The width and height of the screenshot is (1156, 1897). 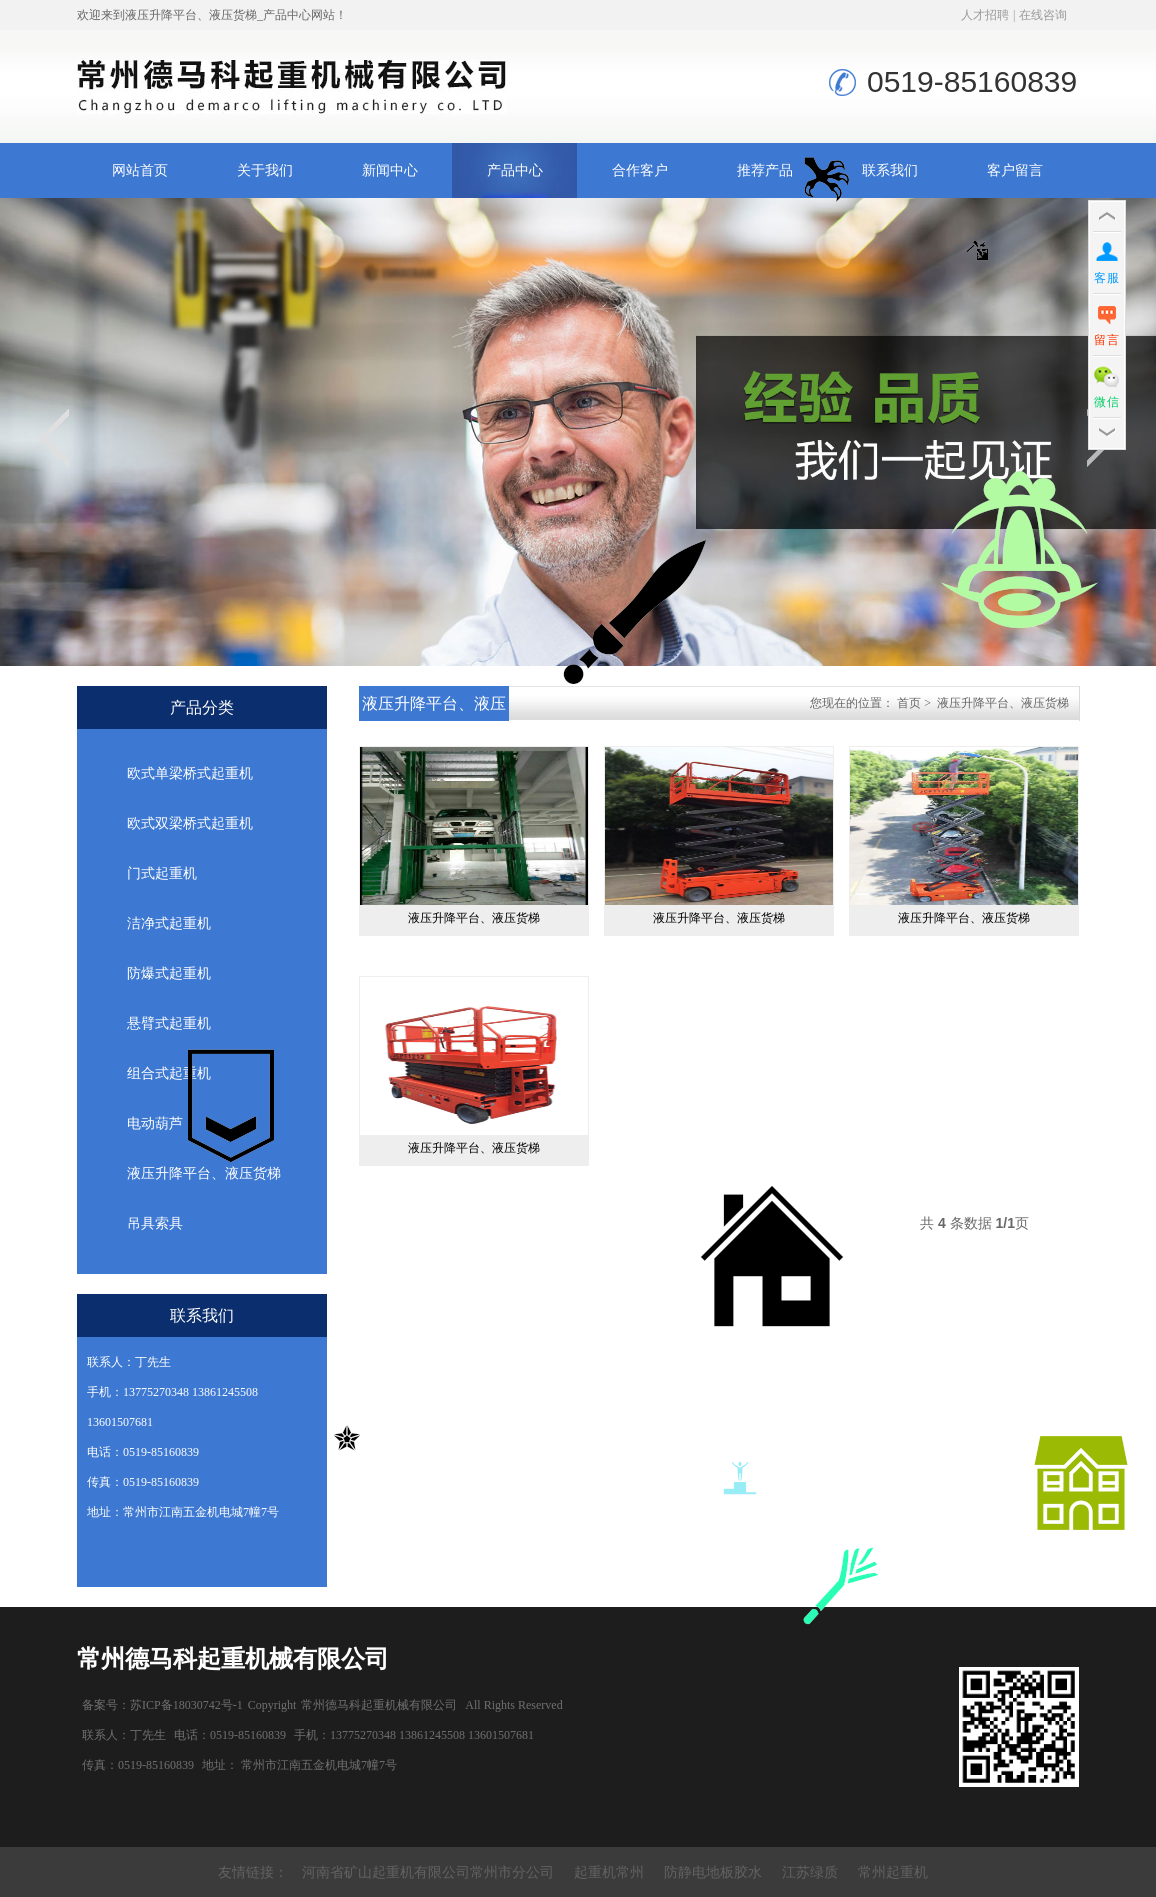 I want to click on navigate to home screen, so click(x=1081, y=1483).